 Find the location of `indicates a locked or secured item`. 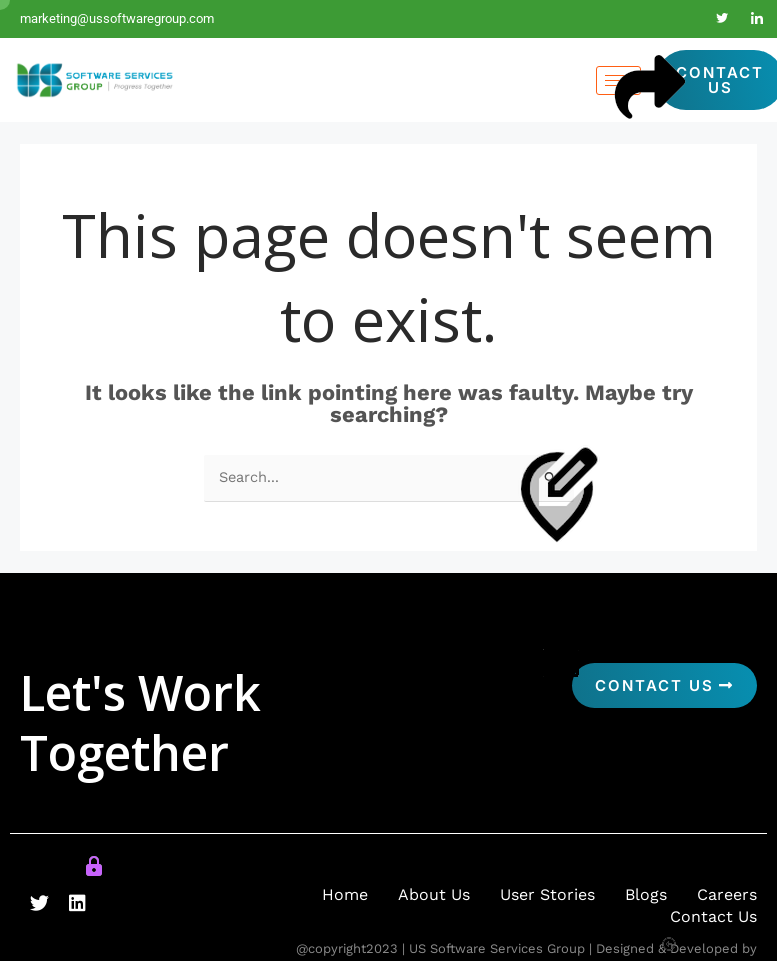

indicates a locked or secured item is located at coordinates (94, 866).